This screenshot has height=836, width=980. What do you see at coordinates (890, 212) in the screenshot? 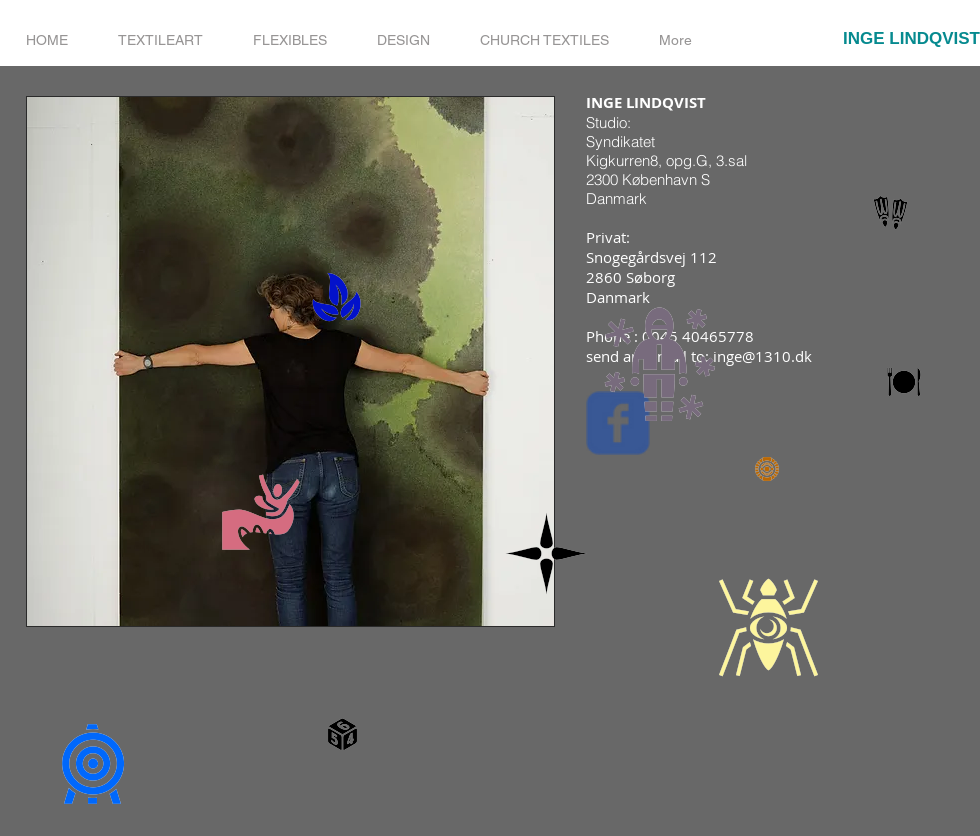
I see `access swimming or diving activities` at bounding box center [890, 212].